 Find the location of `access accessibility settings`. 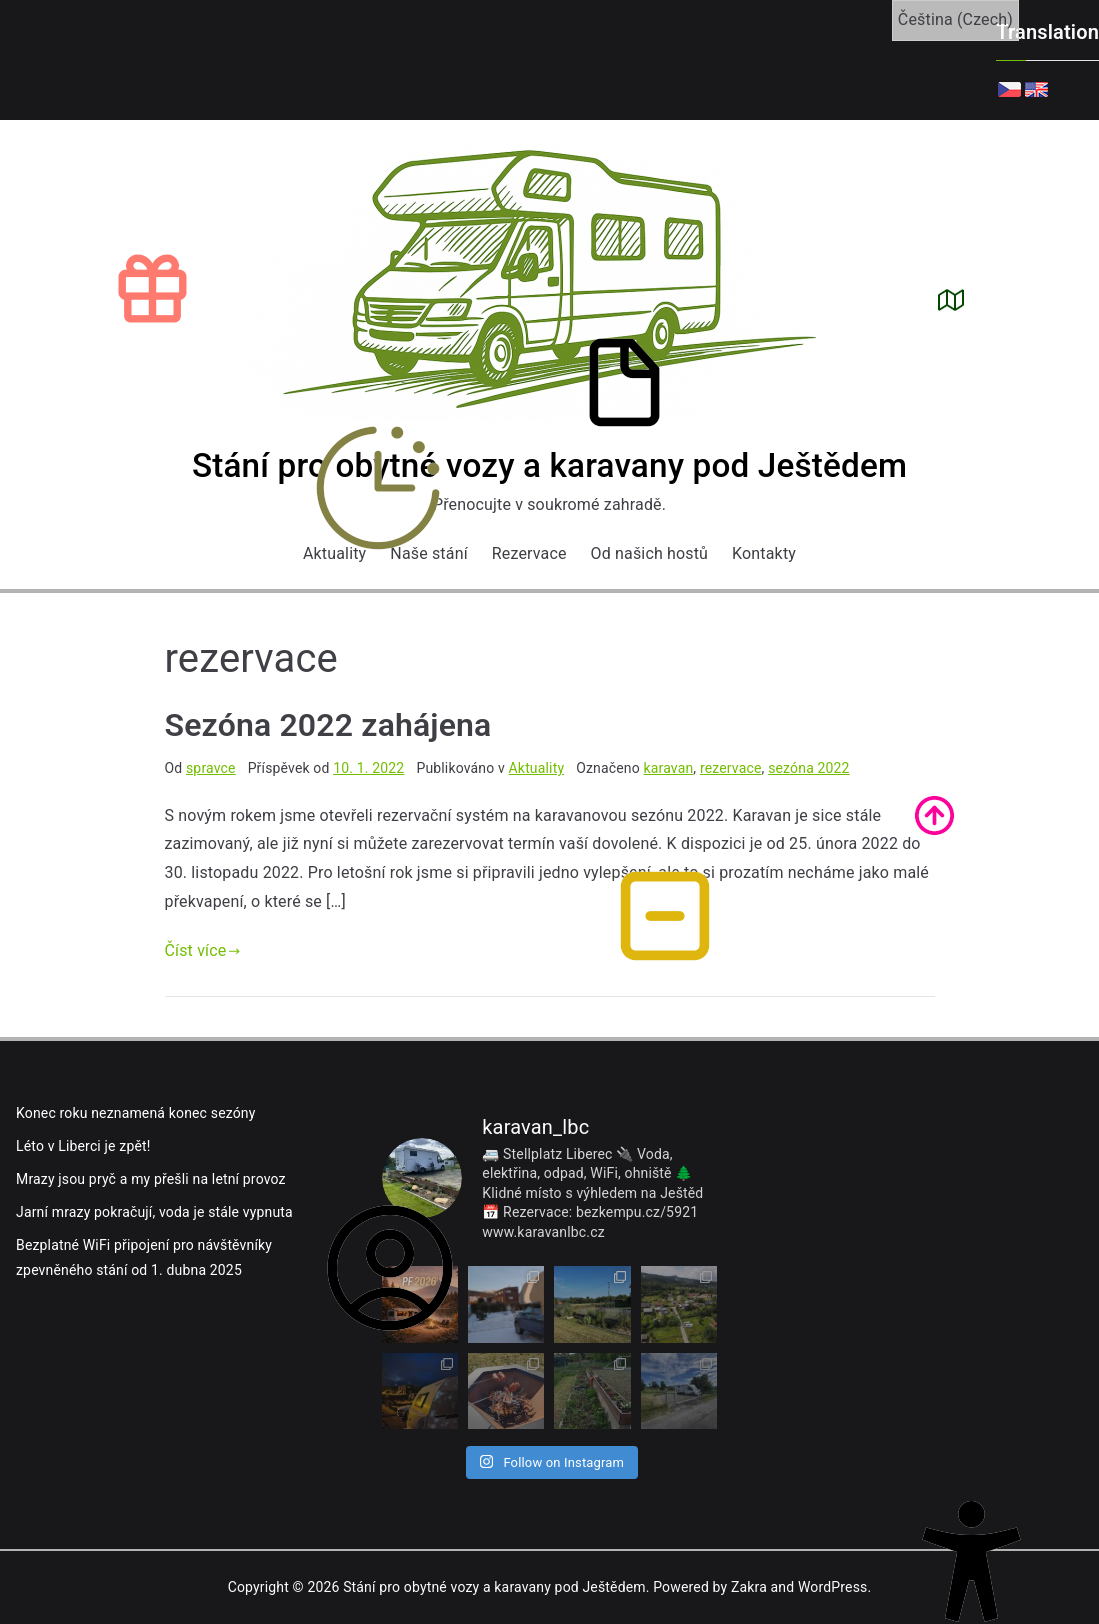

access accessibility settings is located at coordinates (971, 1561).